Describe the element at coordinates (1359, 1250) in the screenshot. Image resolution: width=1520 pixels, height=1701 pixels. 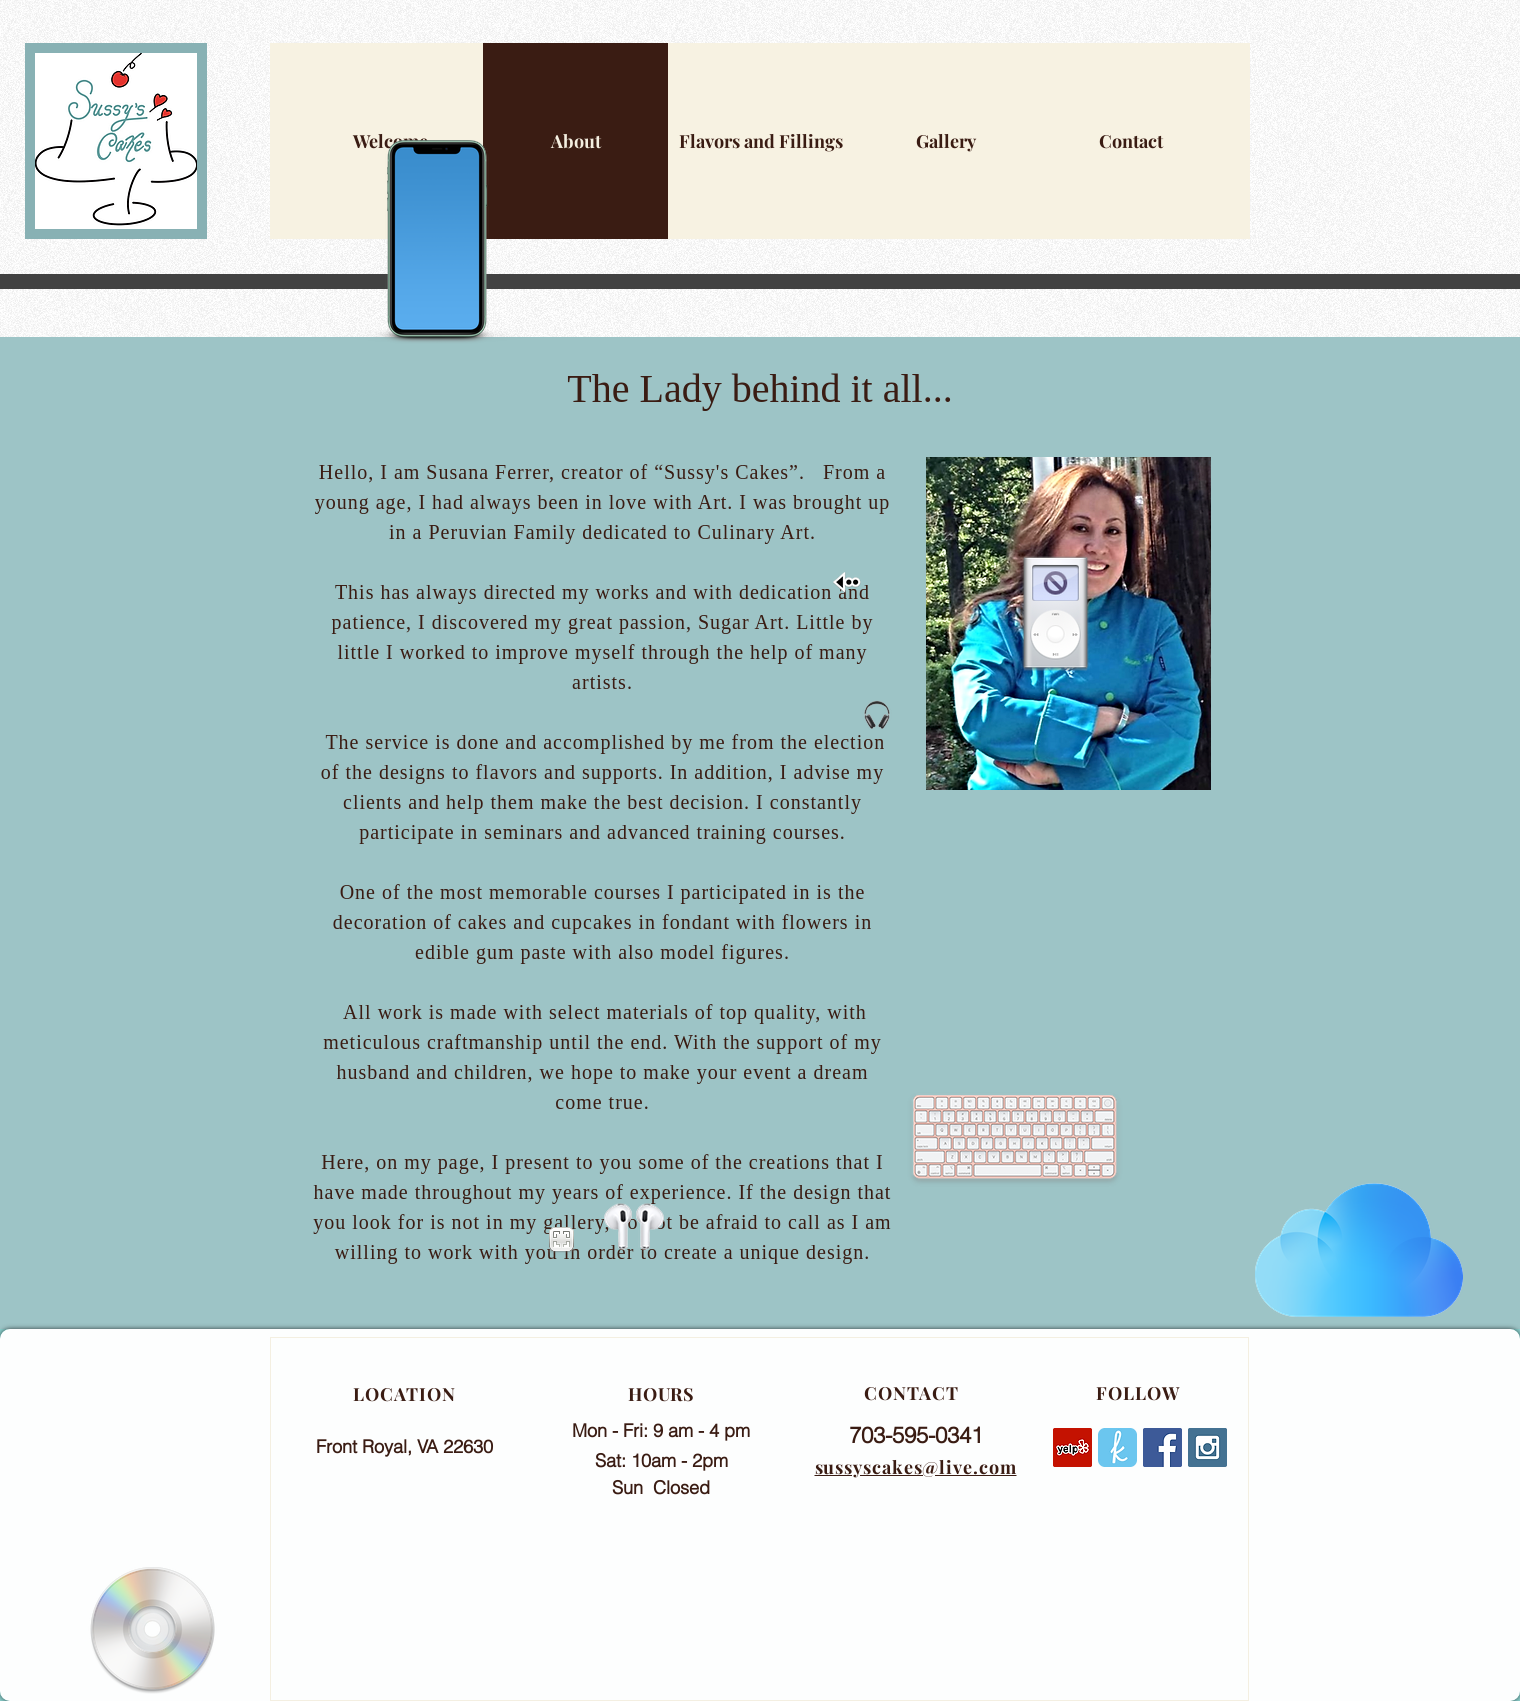
I see `open iCloud Drive to access cloud-synced files` at that location.